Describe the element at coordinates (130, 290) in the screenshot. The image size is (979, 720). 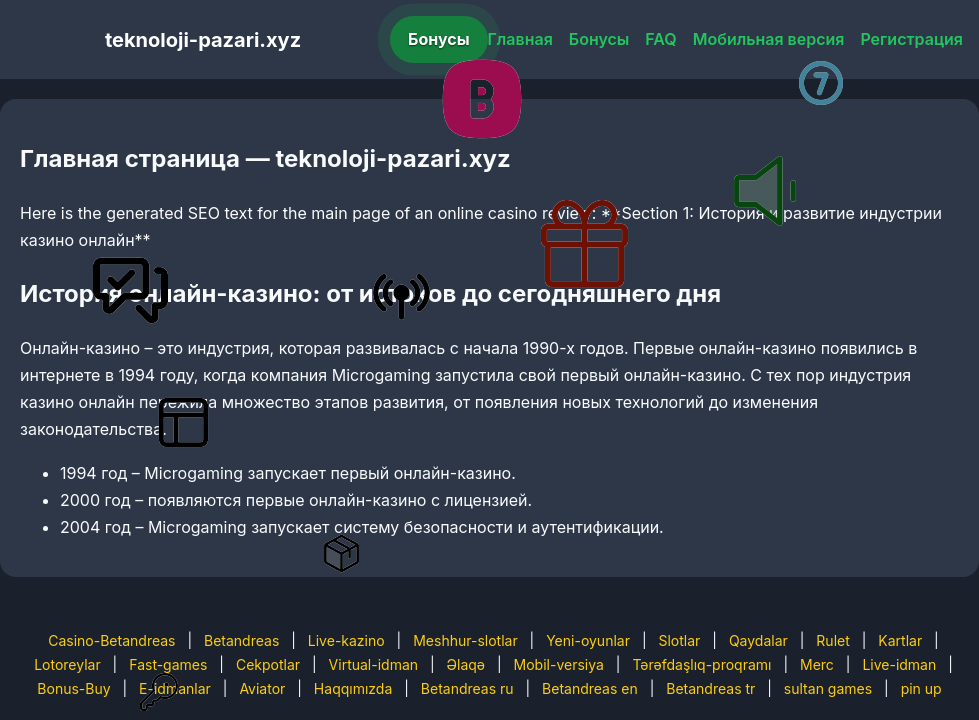
I see `indicates a discussion thread has been closed` at that location.